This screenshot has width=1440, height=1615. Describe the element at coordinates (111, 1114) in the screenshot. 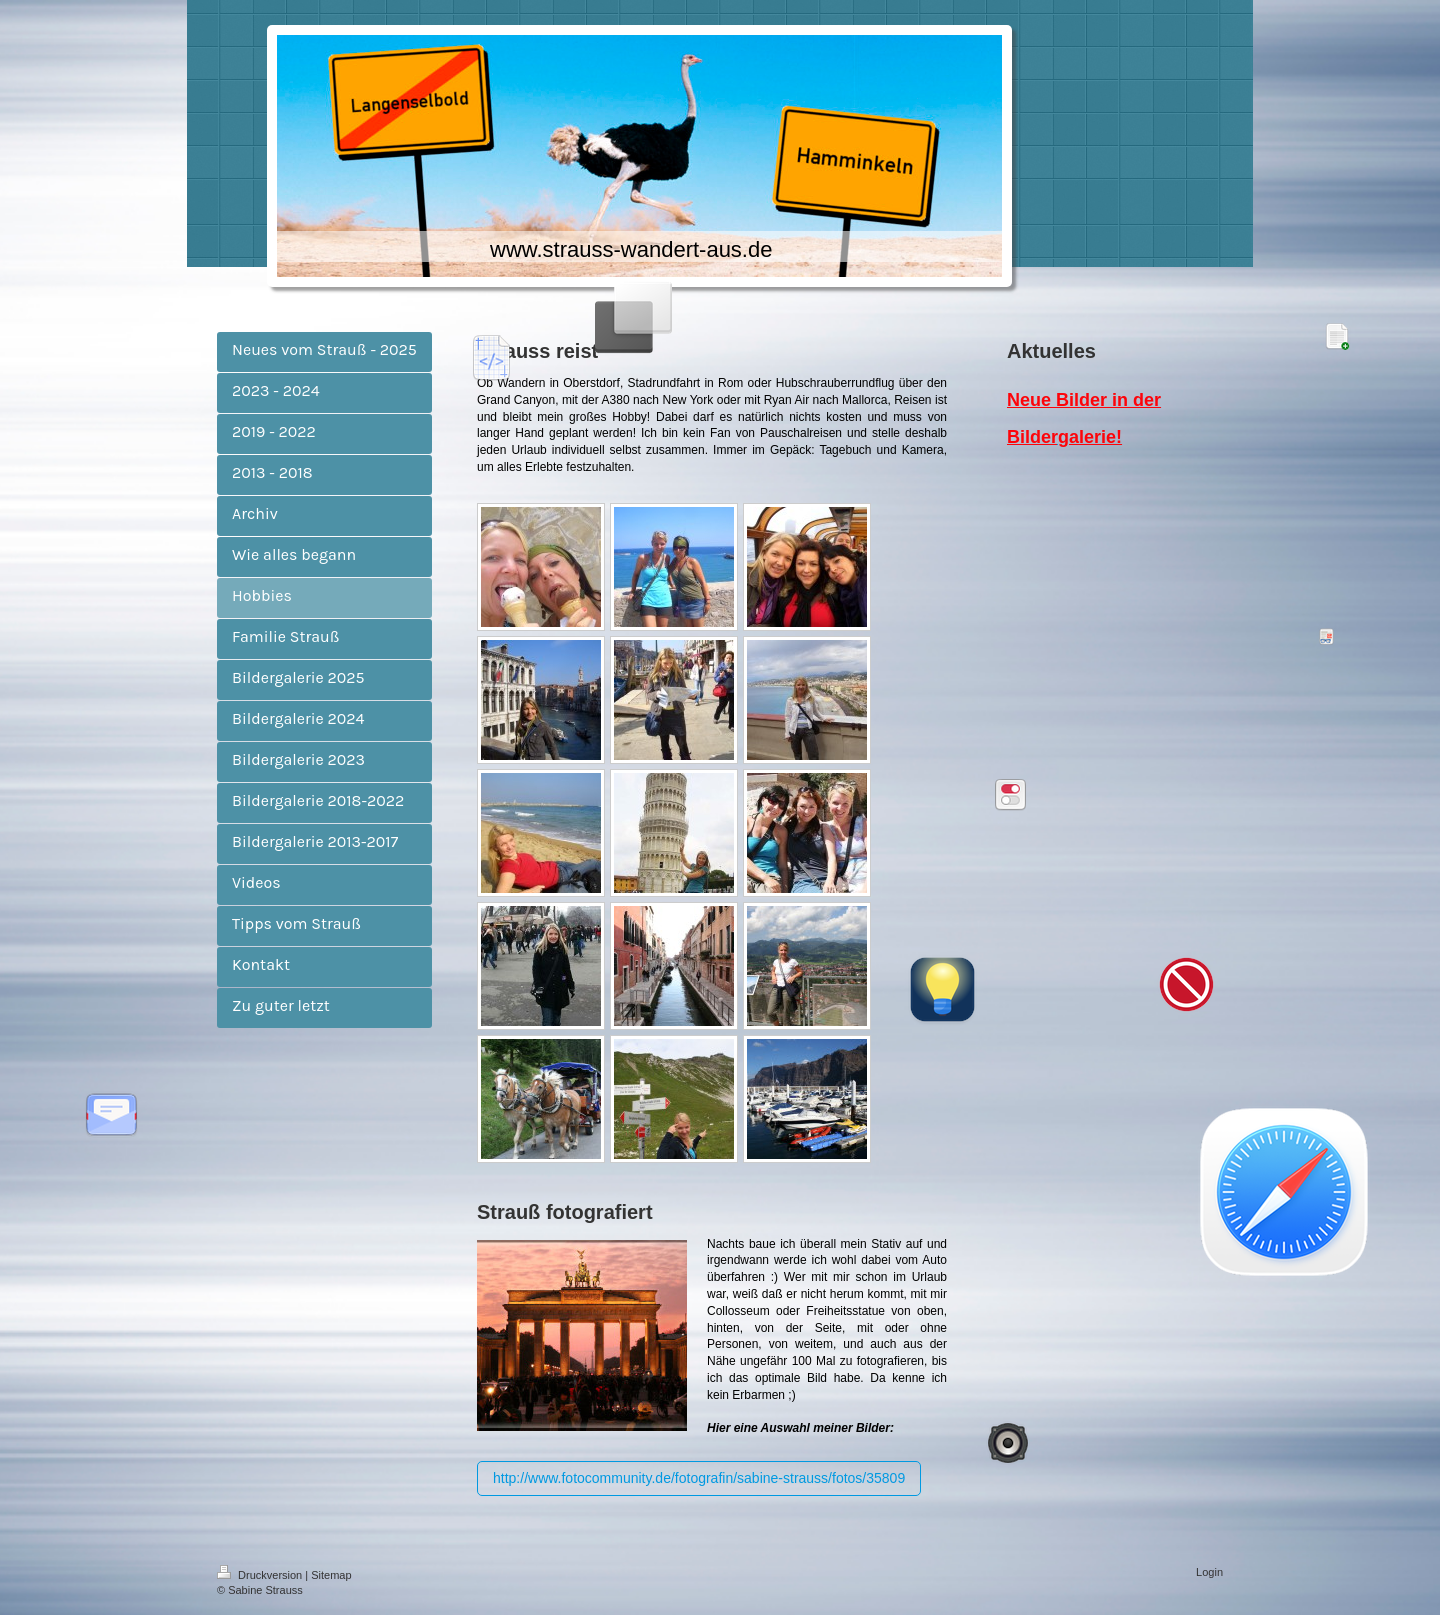

I see `open email application` at that location.